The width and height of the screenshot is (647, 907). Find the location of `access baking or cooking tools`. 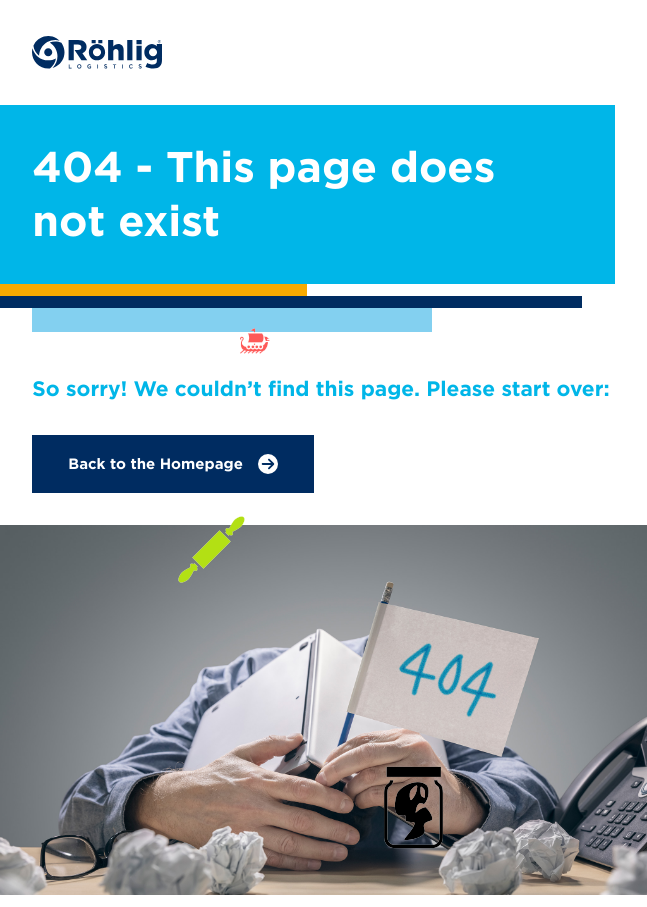

access baking or cooking tools is located at coordinates (211, 549).